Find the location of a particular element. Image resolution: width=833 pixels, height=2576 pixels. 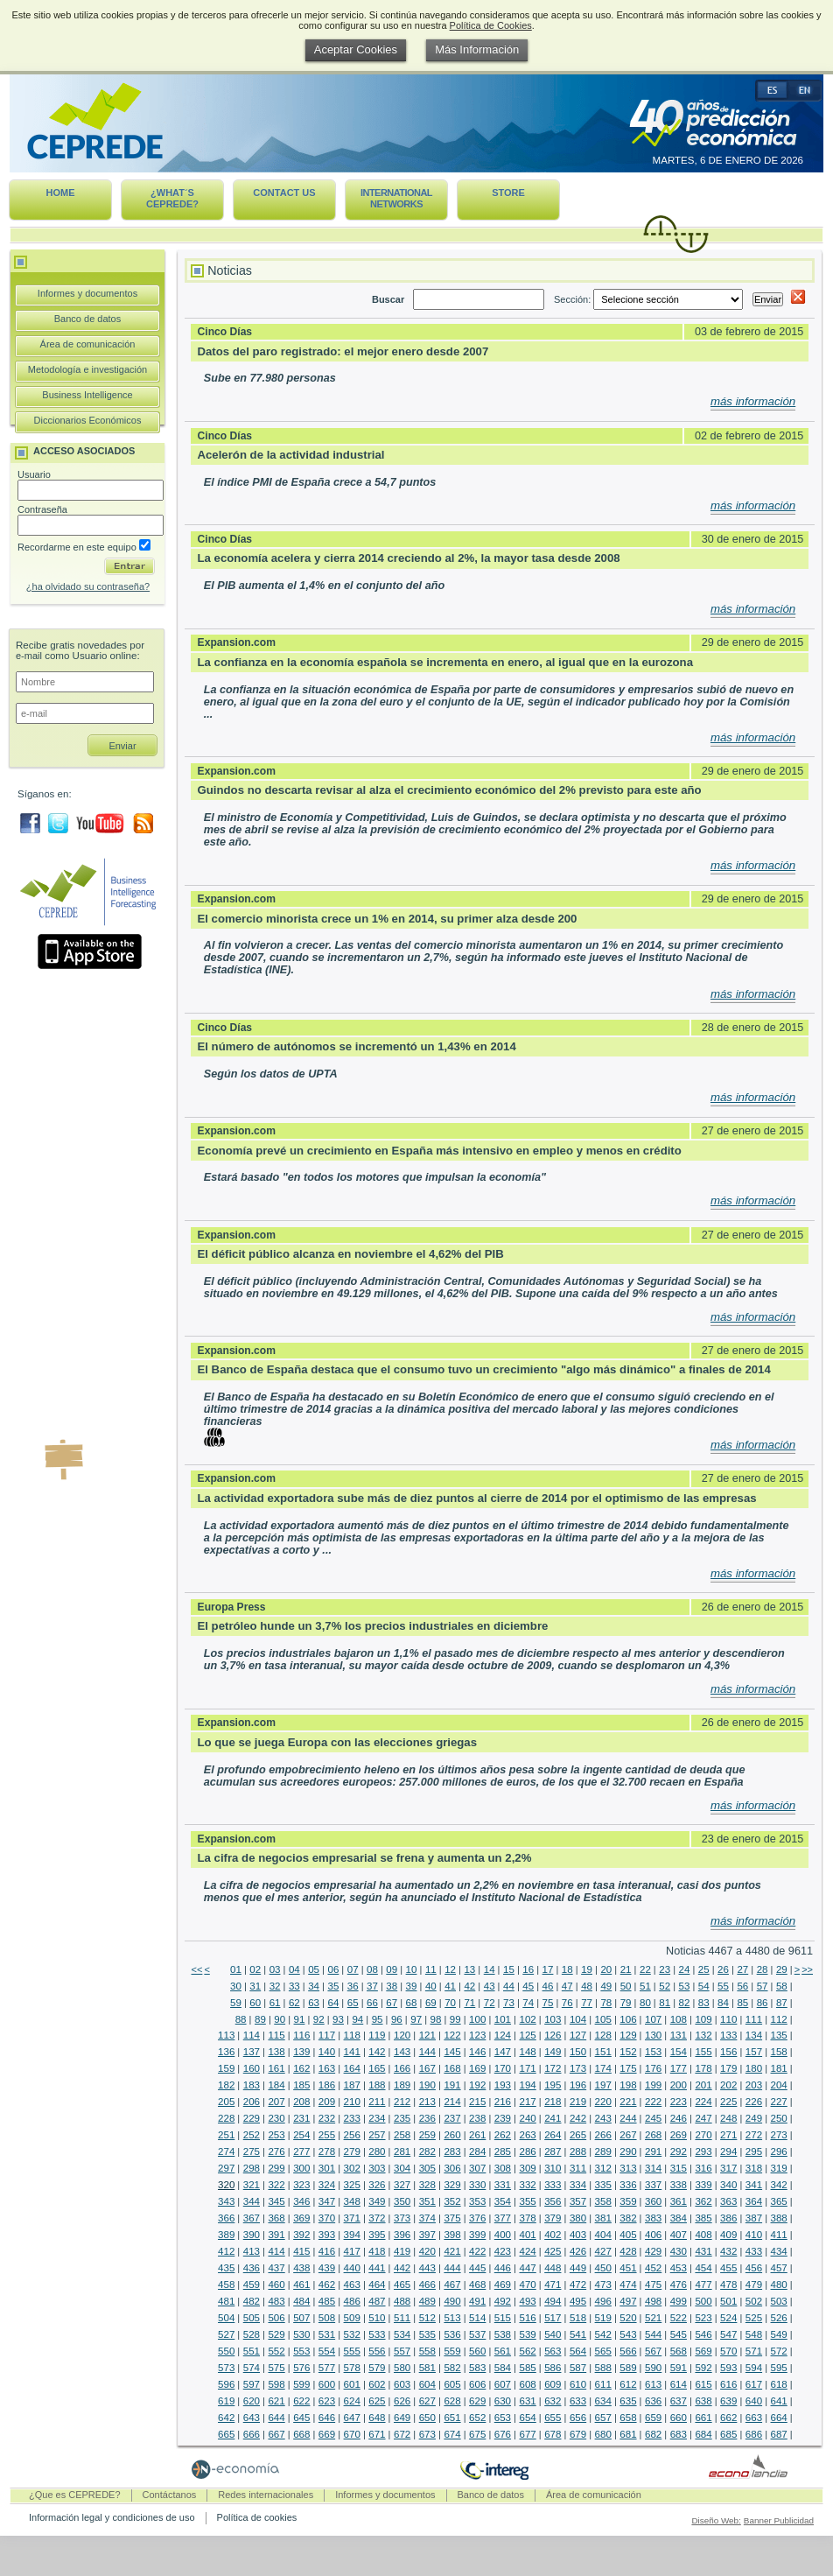

view diagram or flowchart is located at coordinates (676, 234).